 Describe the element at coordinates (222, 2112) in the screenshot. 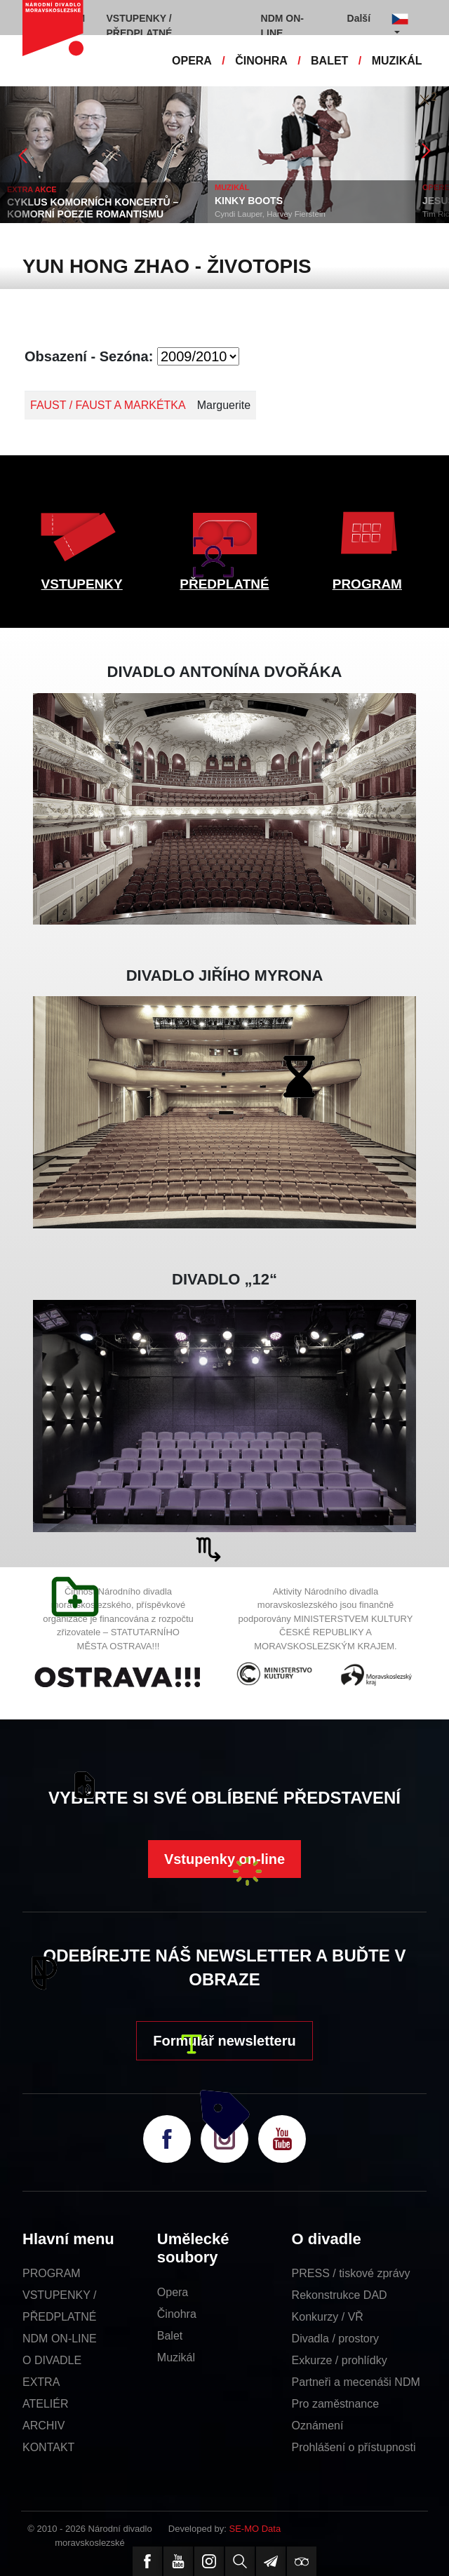

I see `view tags or labels` at that location.